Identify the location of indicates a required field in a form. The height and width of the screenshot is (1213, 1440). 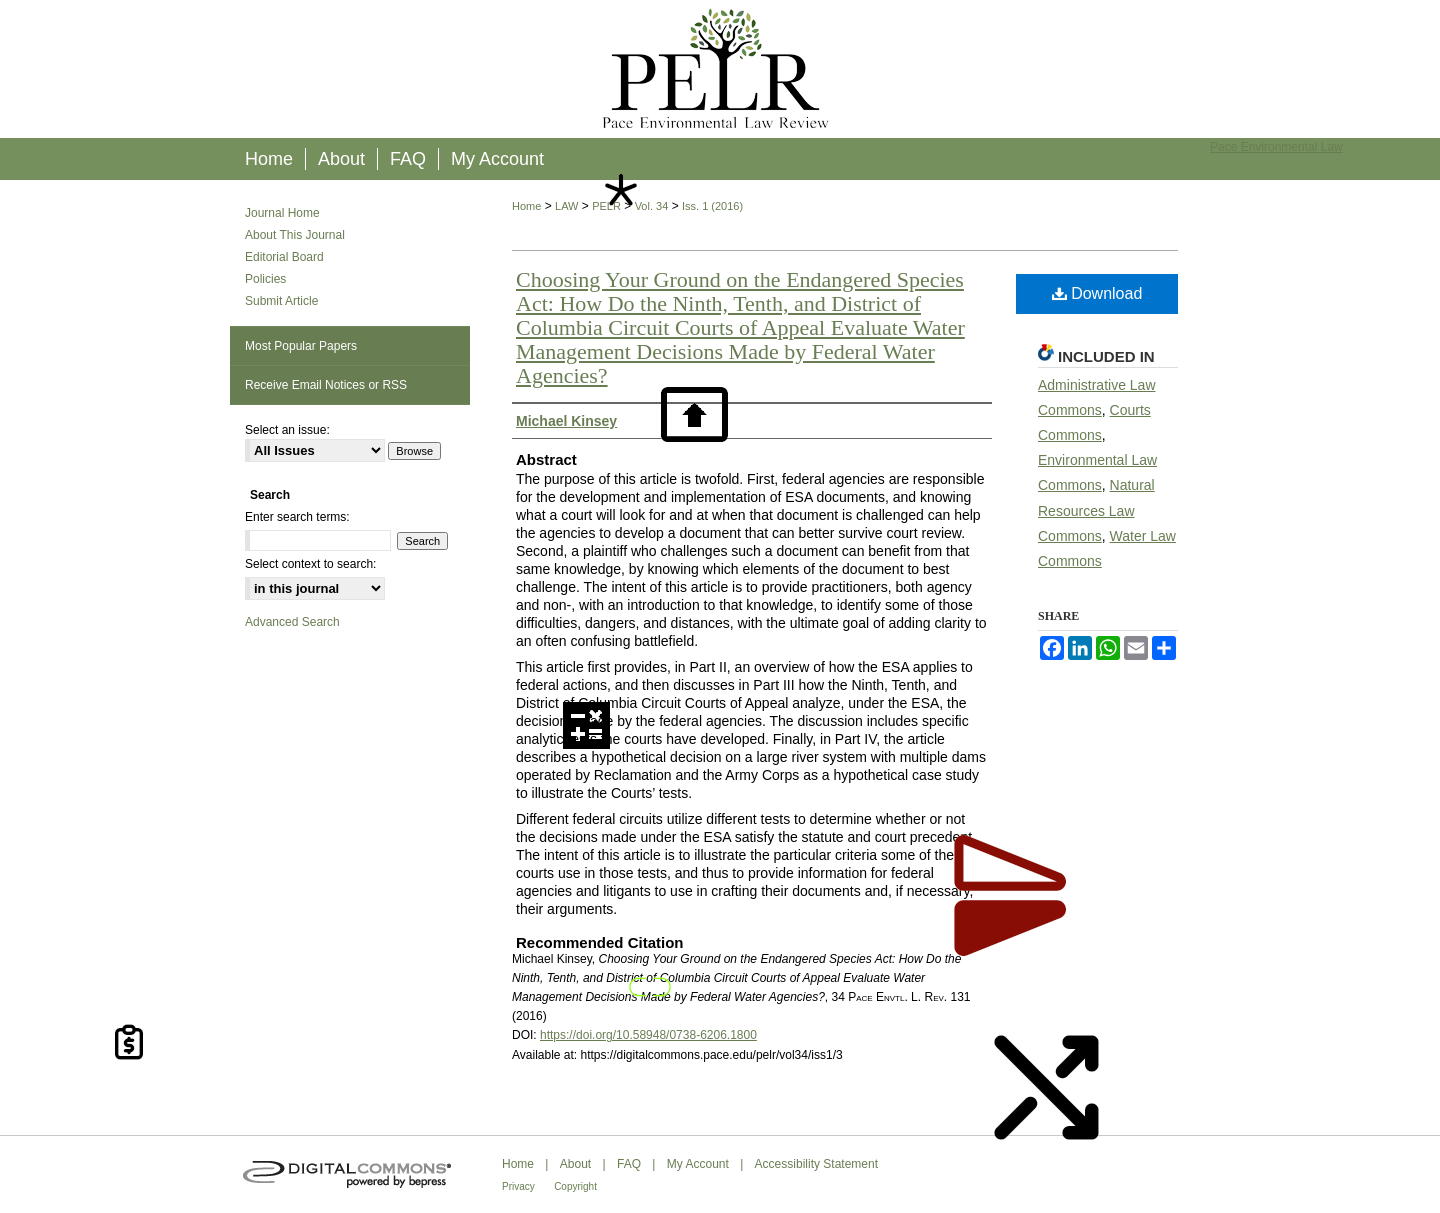
(621, 191).